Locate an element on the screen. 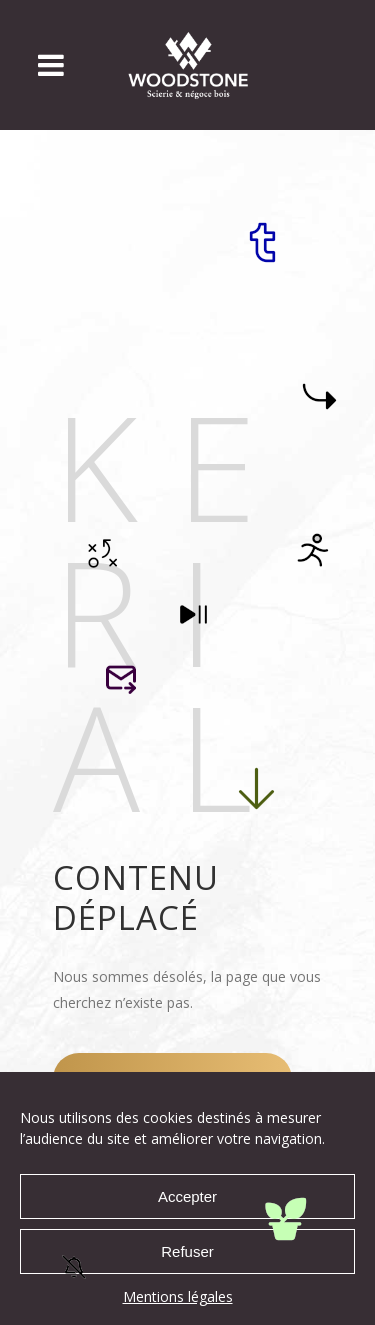 The height and width of the screenshot is (1325, 375). toggle between play and pause for media is located at coordinates (193, 614).